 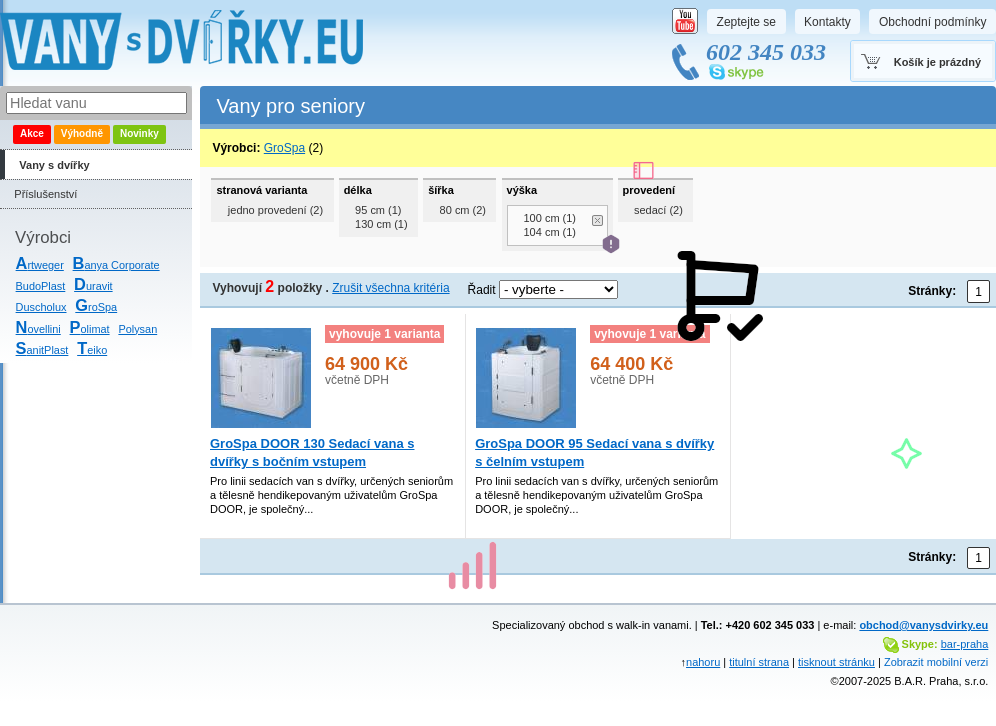 I want to click on toggle the sidebar panel, so click(x=643, y=170).